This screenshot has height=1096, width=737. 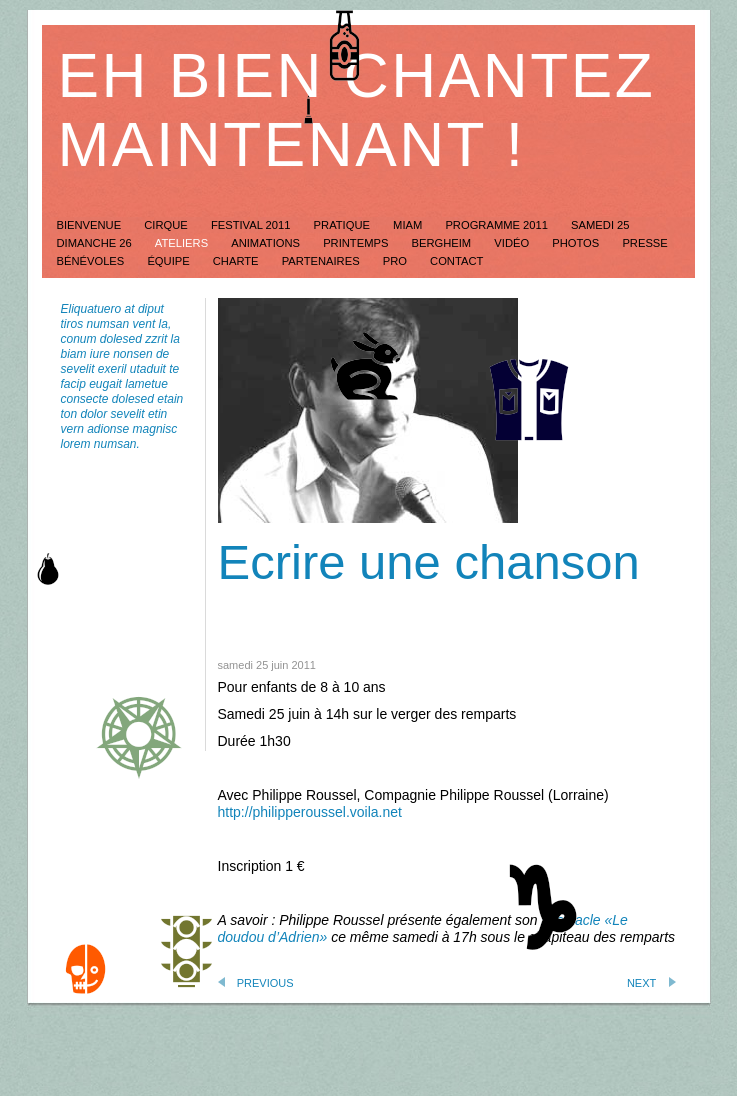 What do you see at coordinates (529, 397) in the screenshot?
I see `select sleeveless jacket for character outfit` at bounding box center [529, 397].